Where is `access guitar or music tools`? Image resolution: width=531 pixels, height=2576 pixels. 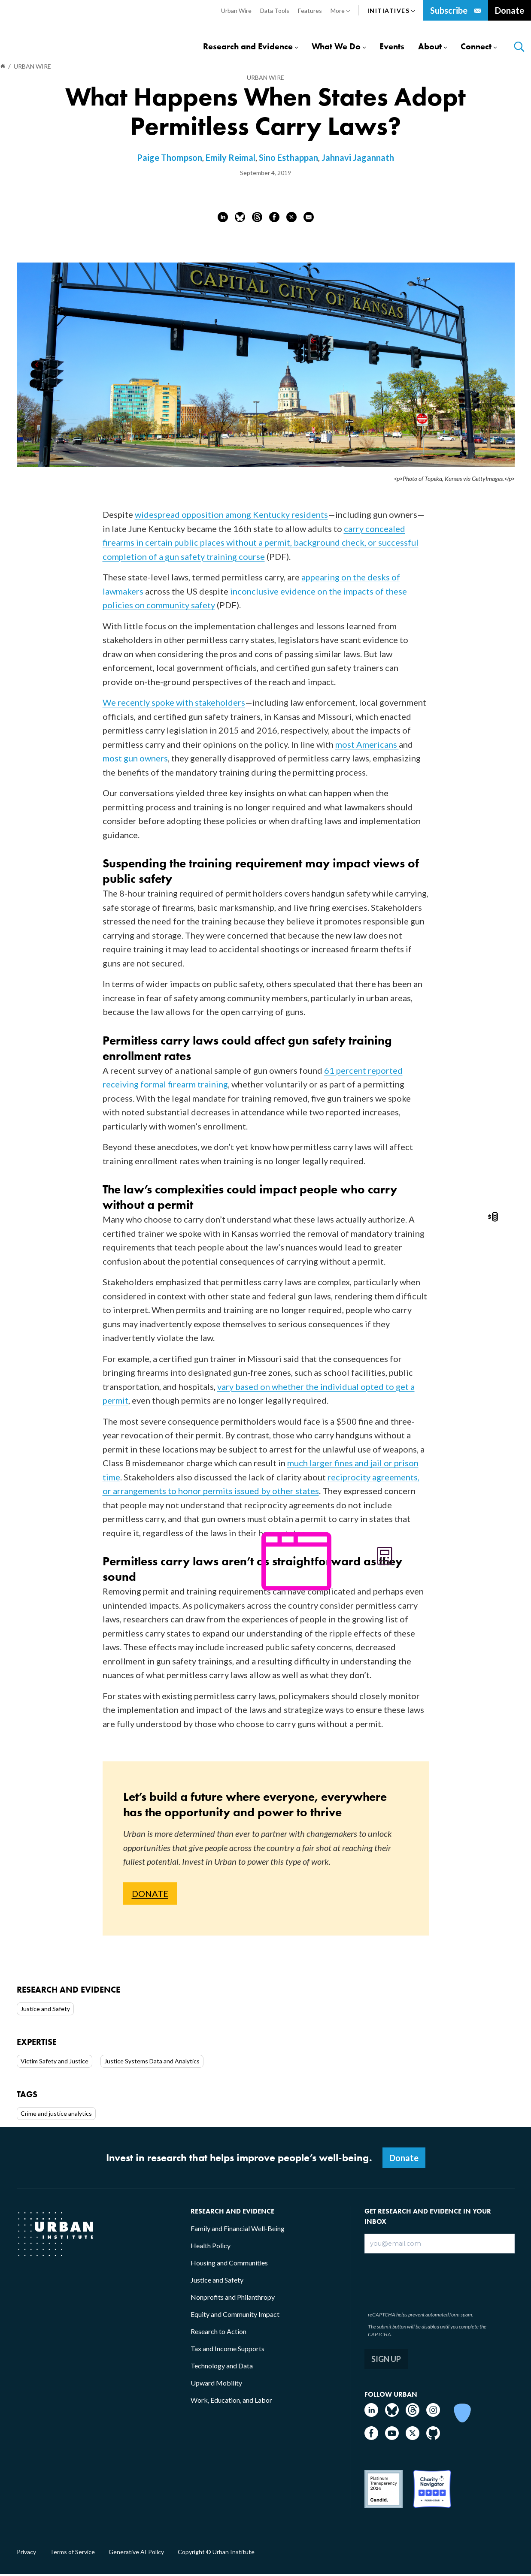
access guitar or music tools is located at coordinates (462, 2413).